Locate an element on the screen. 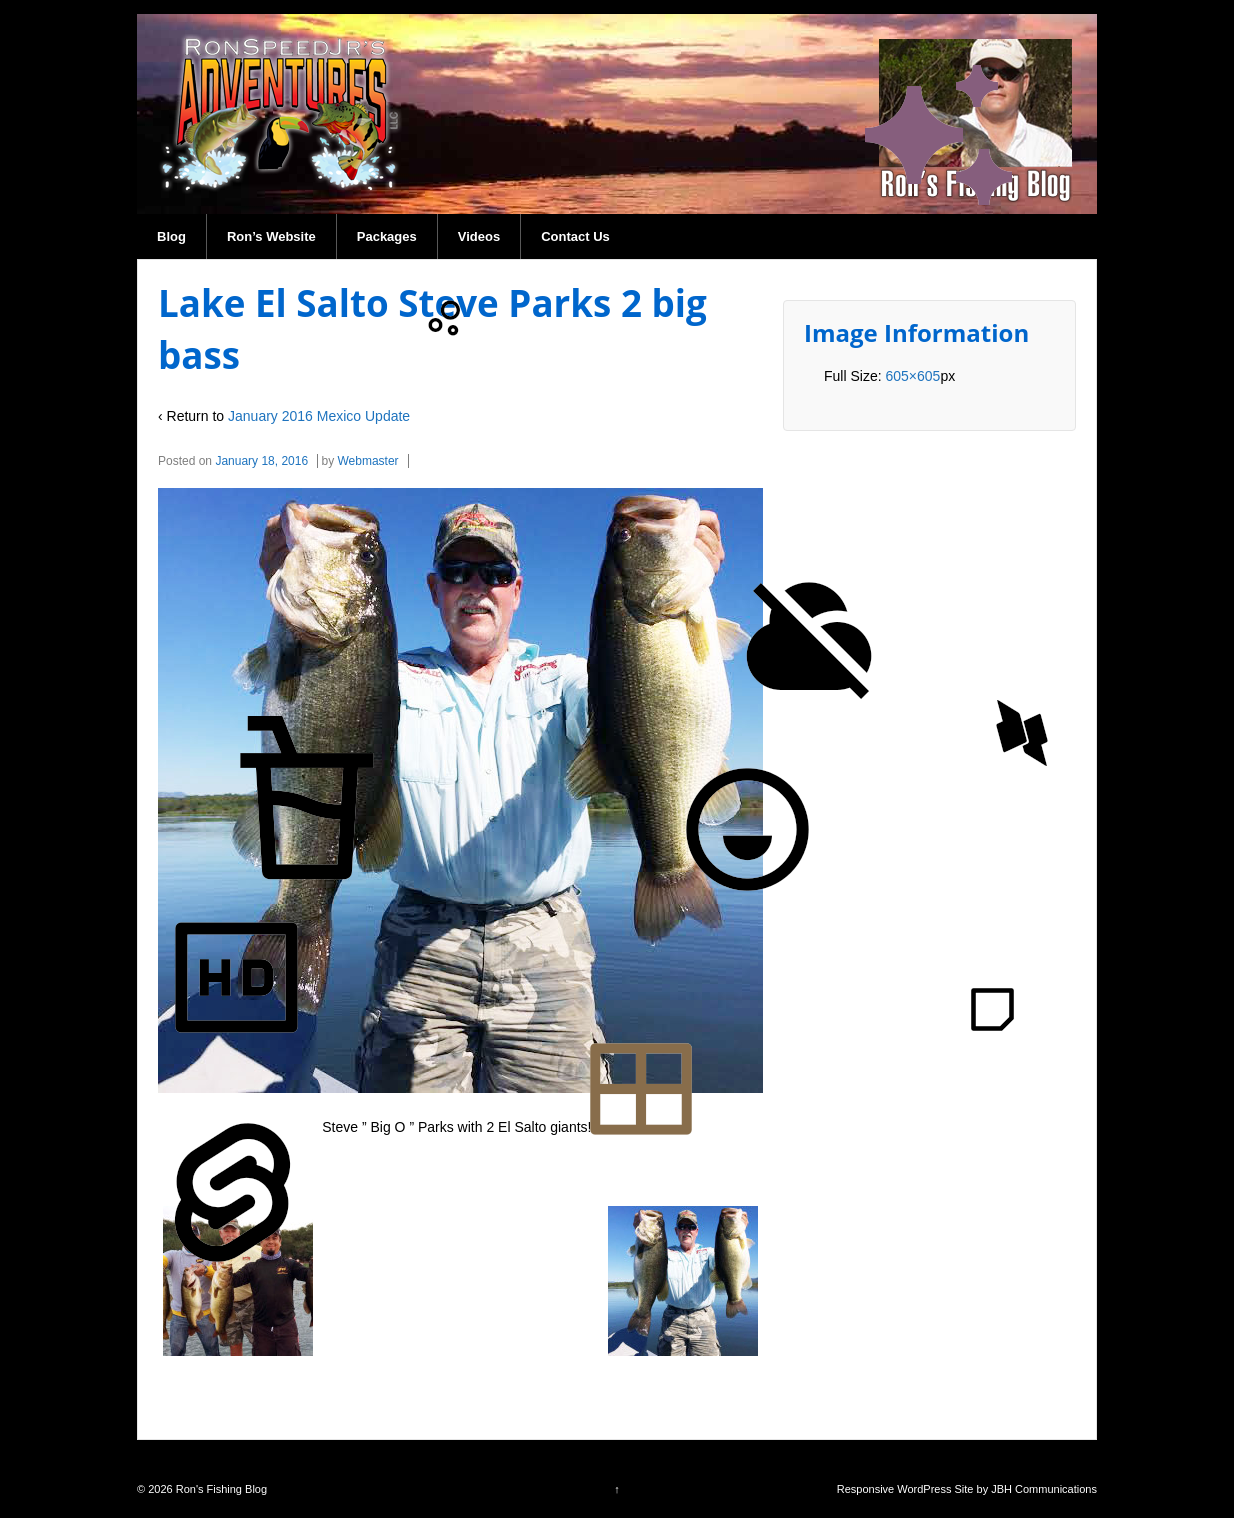 The image size is (1234, 1518). visit dblp computer science bibliography is located at coordinates (1022, 733).